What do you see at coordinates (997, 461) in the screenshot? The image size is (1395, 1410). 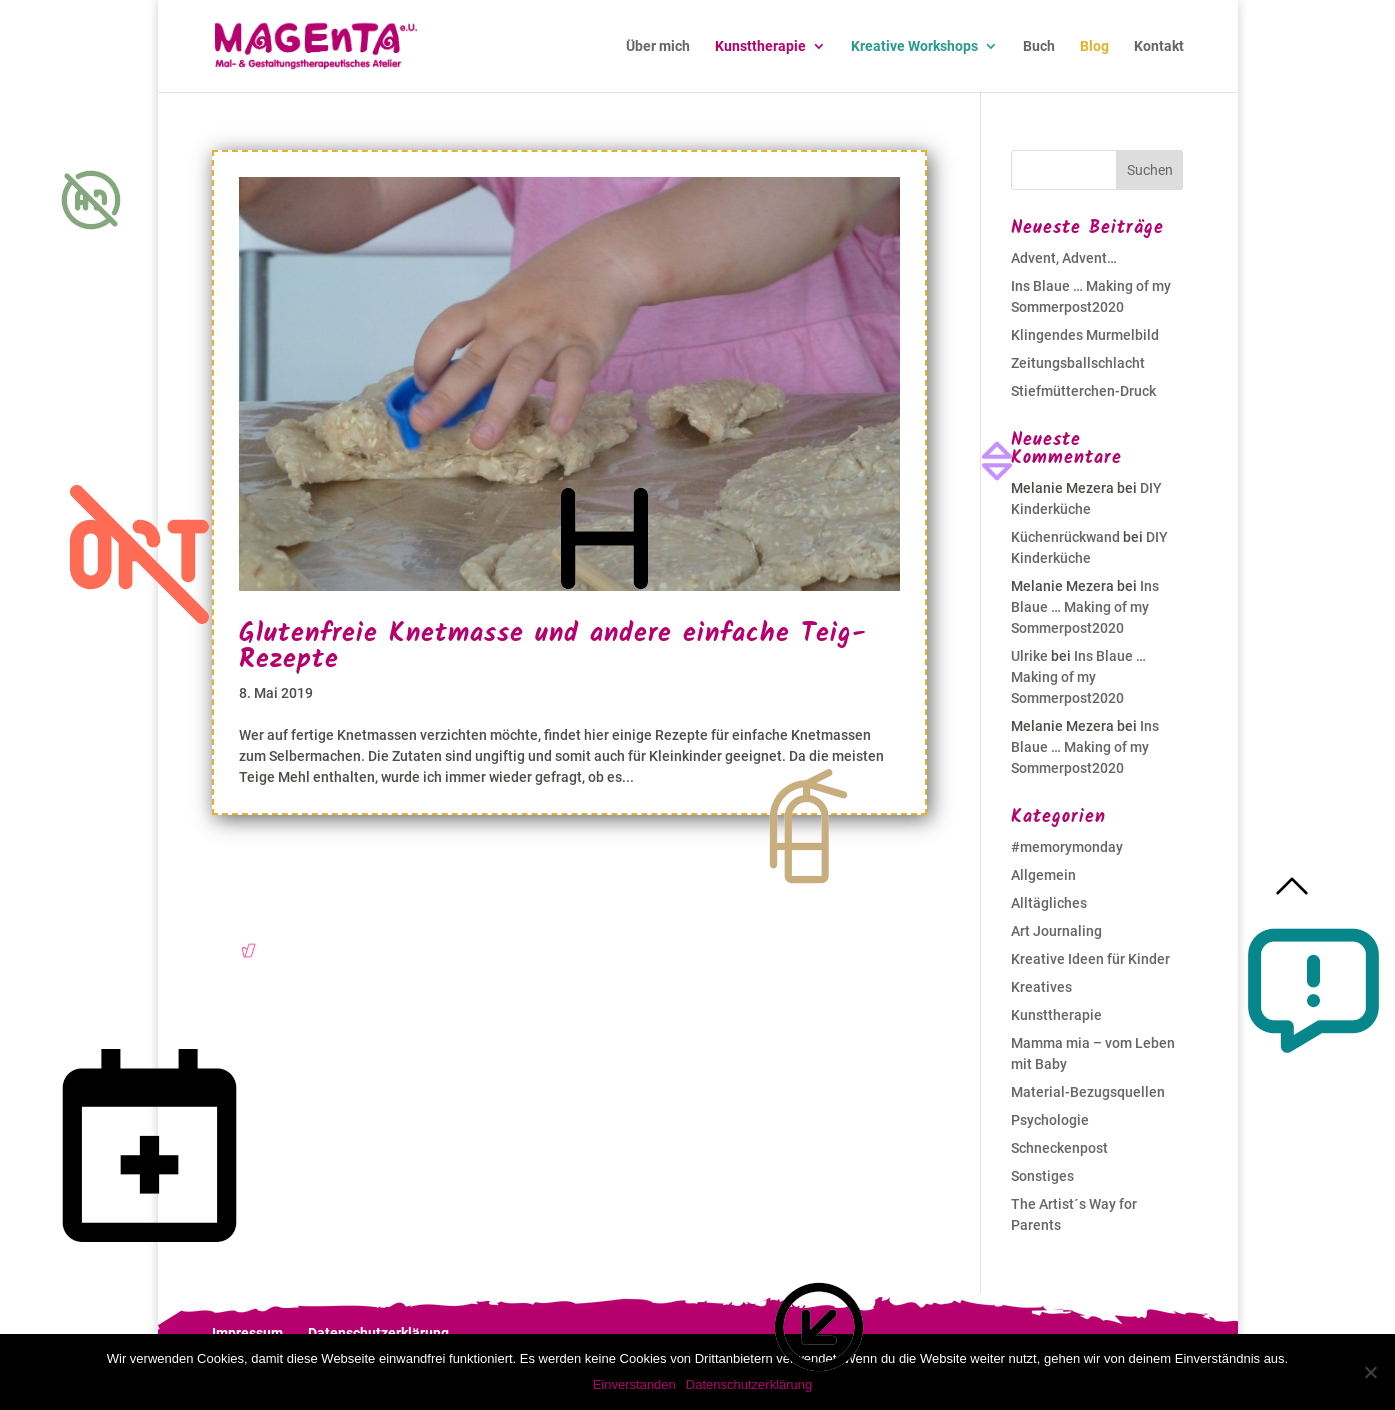 I see `expand or collapse a dropdown menu` at bounding box center [997, 461].